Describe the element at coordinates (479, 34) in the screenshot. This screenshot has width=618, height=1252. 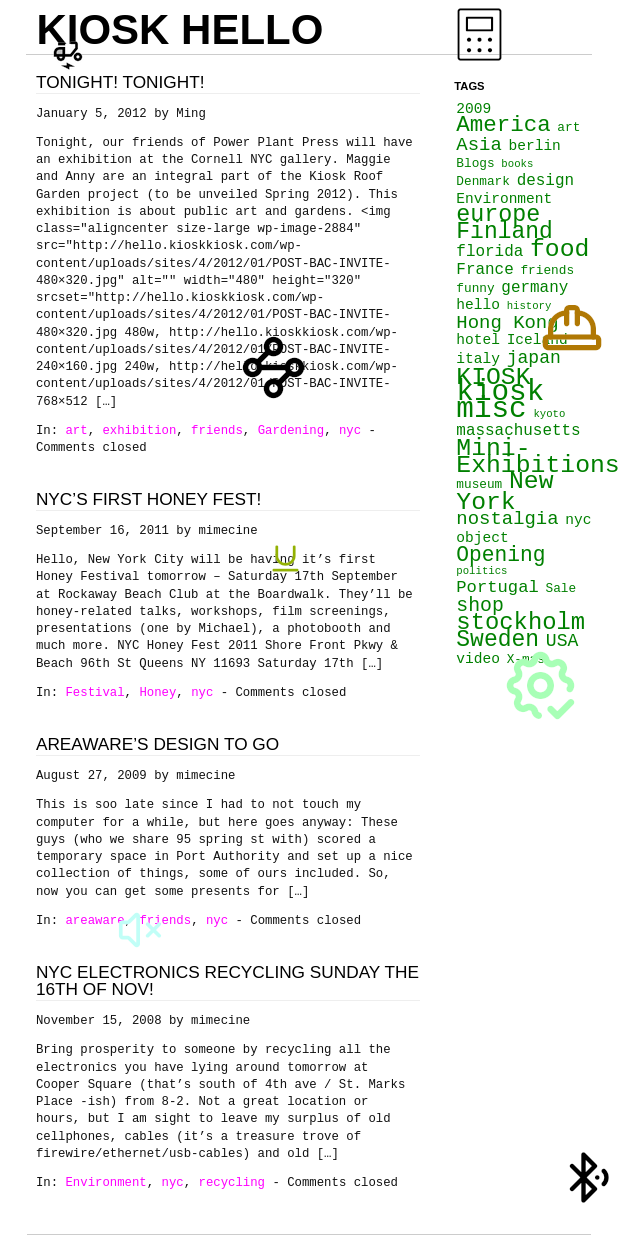
I see `open the calculator app` at that location.